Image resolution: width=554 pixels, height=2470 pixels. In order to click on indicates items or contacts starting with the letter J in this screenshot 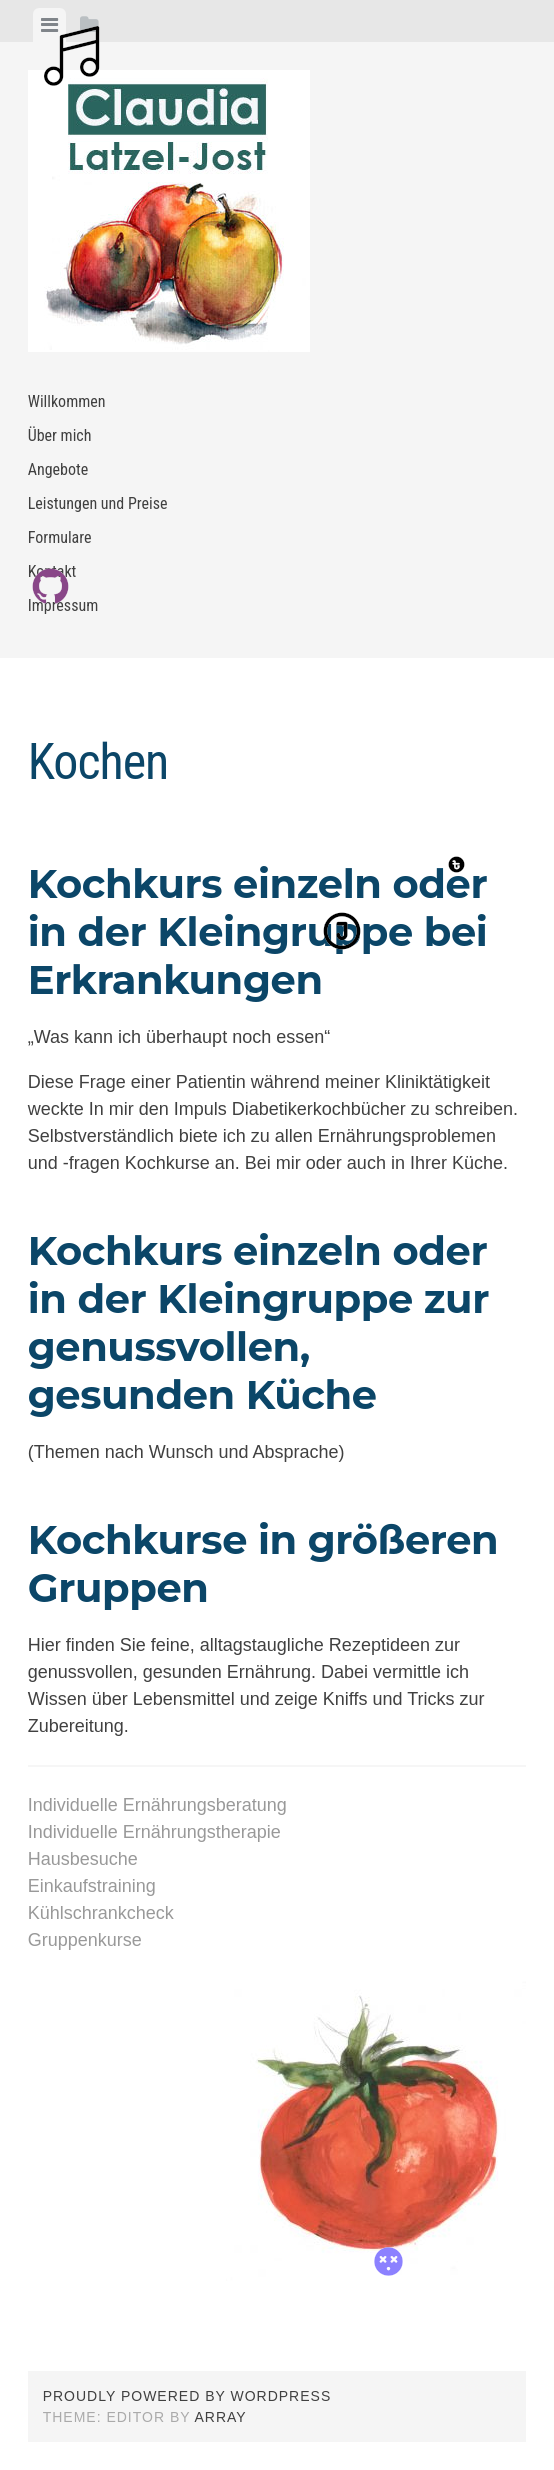, I will do `click(342, 931)`.